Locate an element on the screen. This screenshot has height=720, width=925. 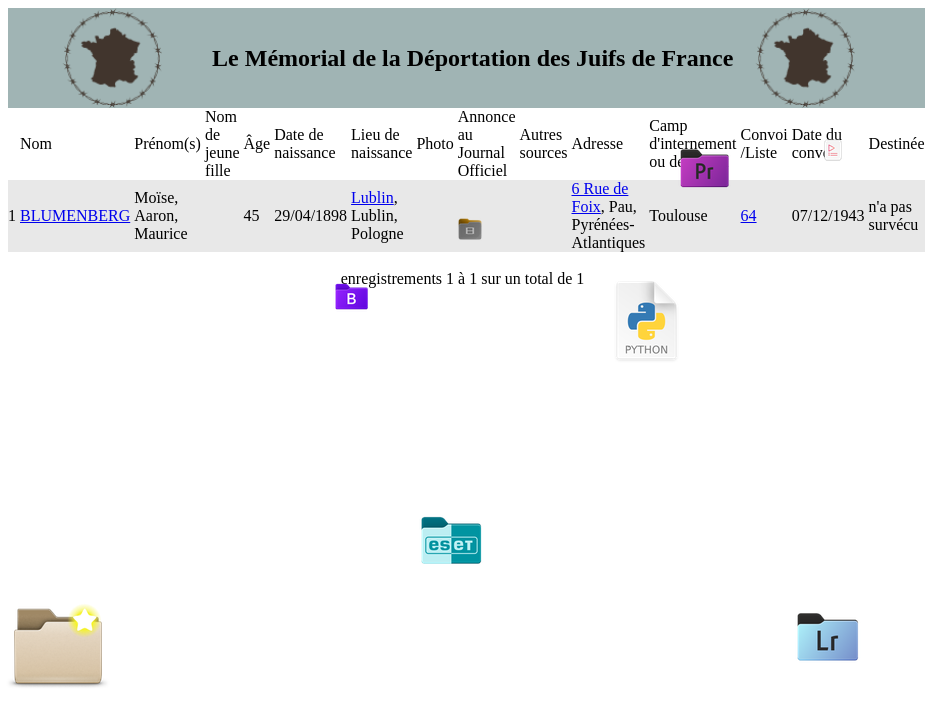
a python source code file is located at coordinates (646, 321).